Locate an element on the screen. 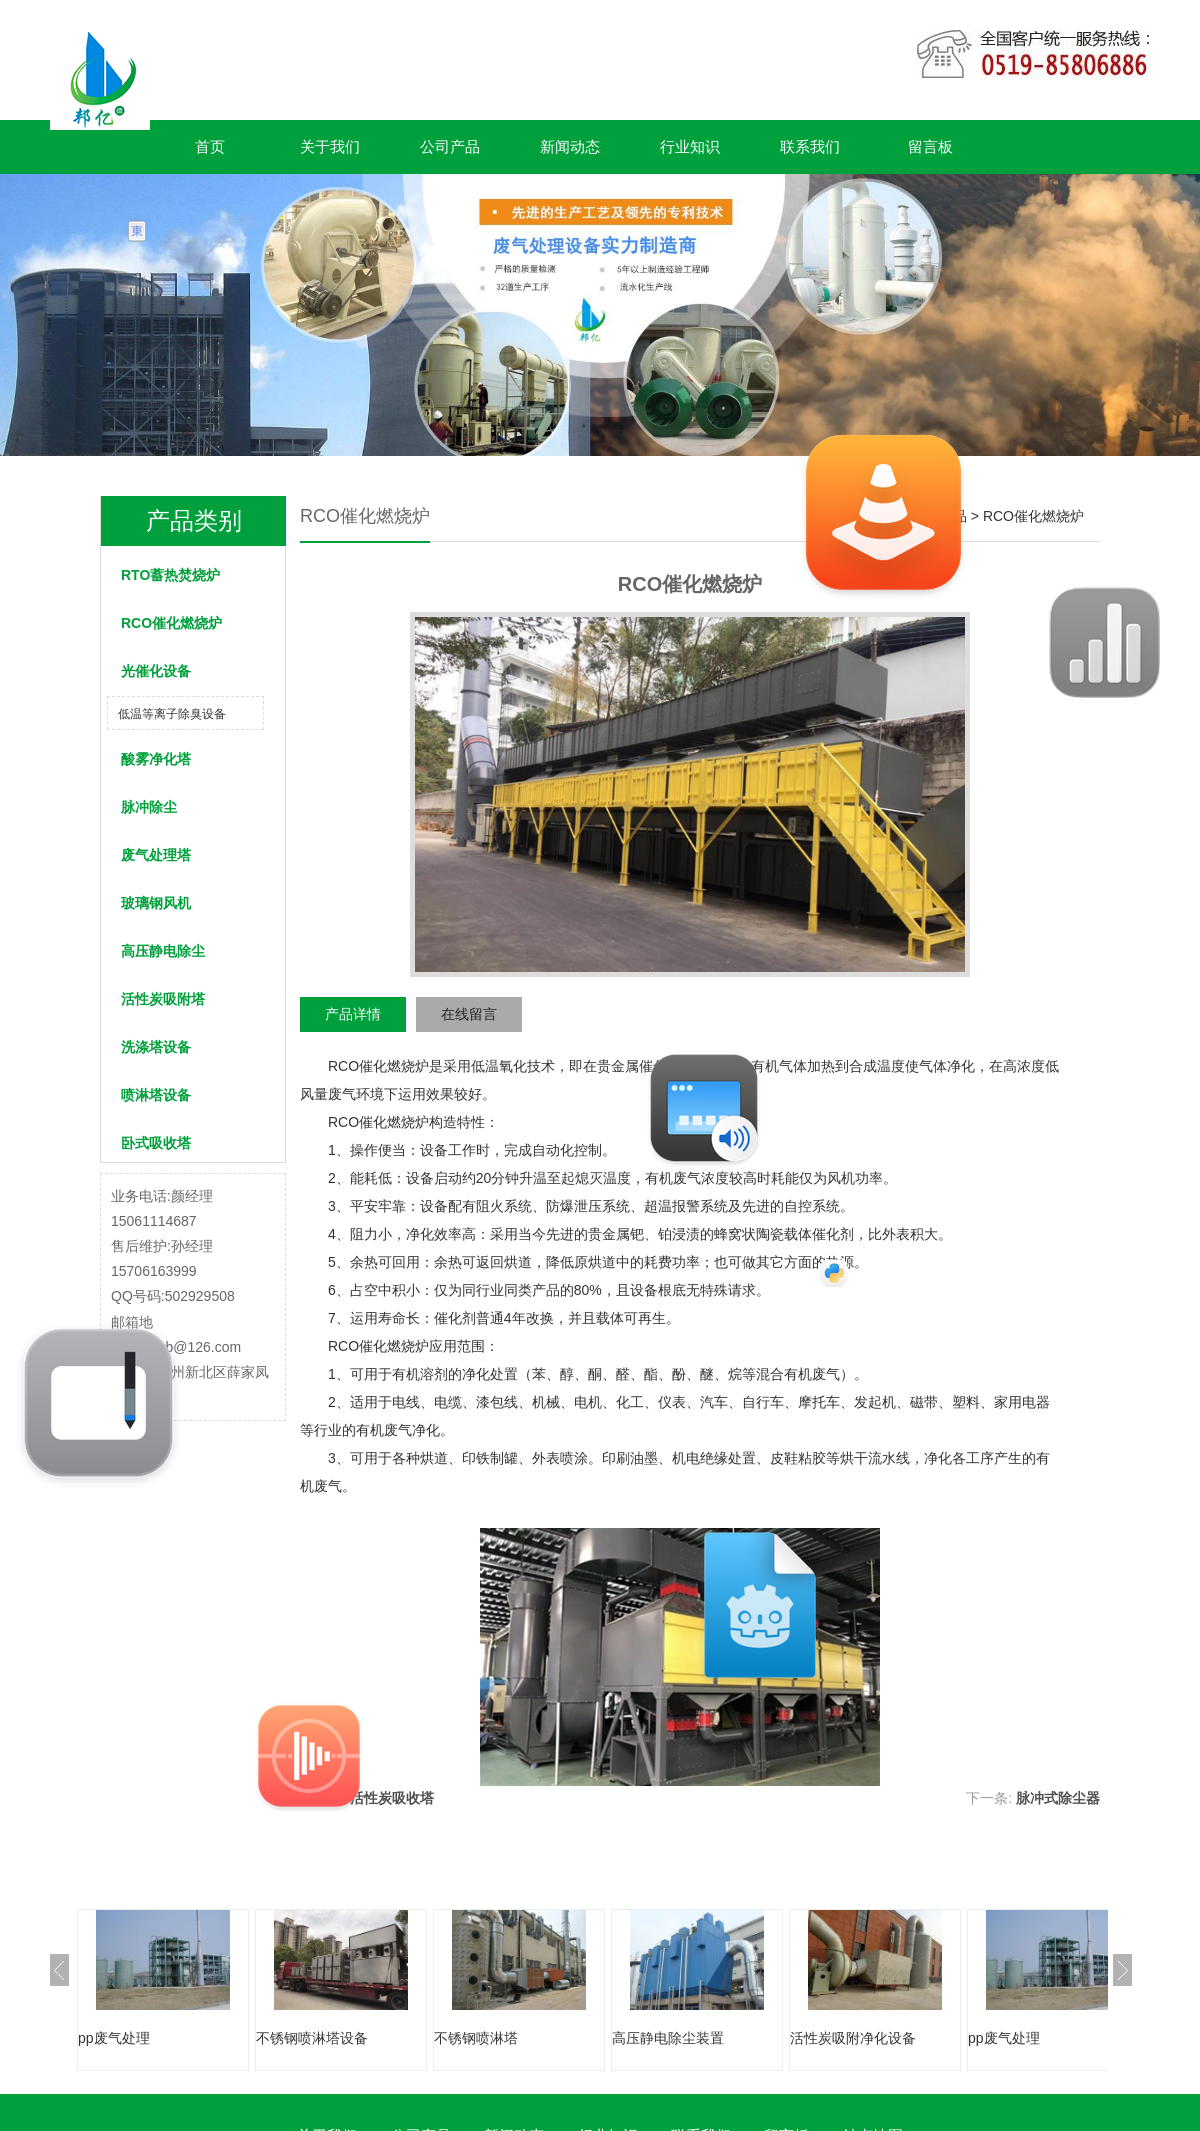 The width and height of the screenshot is (1200, 2131). launch the mahjongg tile matching game is located at coordinates (137, 231).